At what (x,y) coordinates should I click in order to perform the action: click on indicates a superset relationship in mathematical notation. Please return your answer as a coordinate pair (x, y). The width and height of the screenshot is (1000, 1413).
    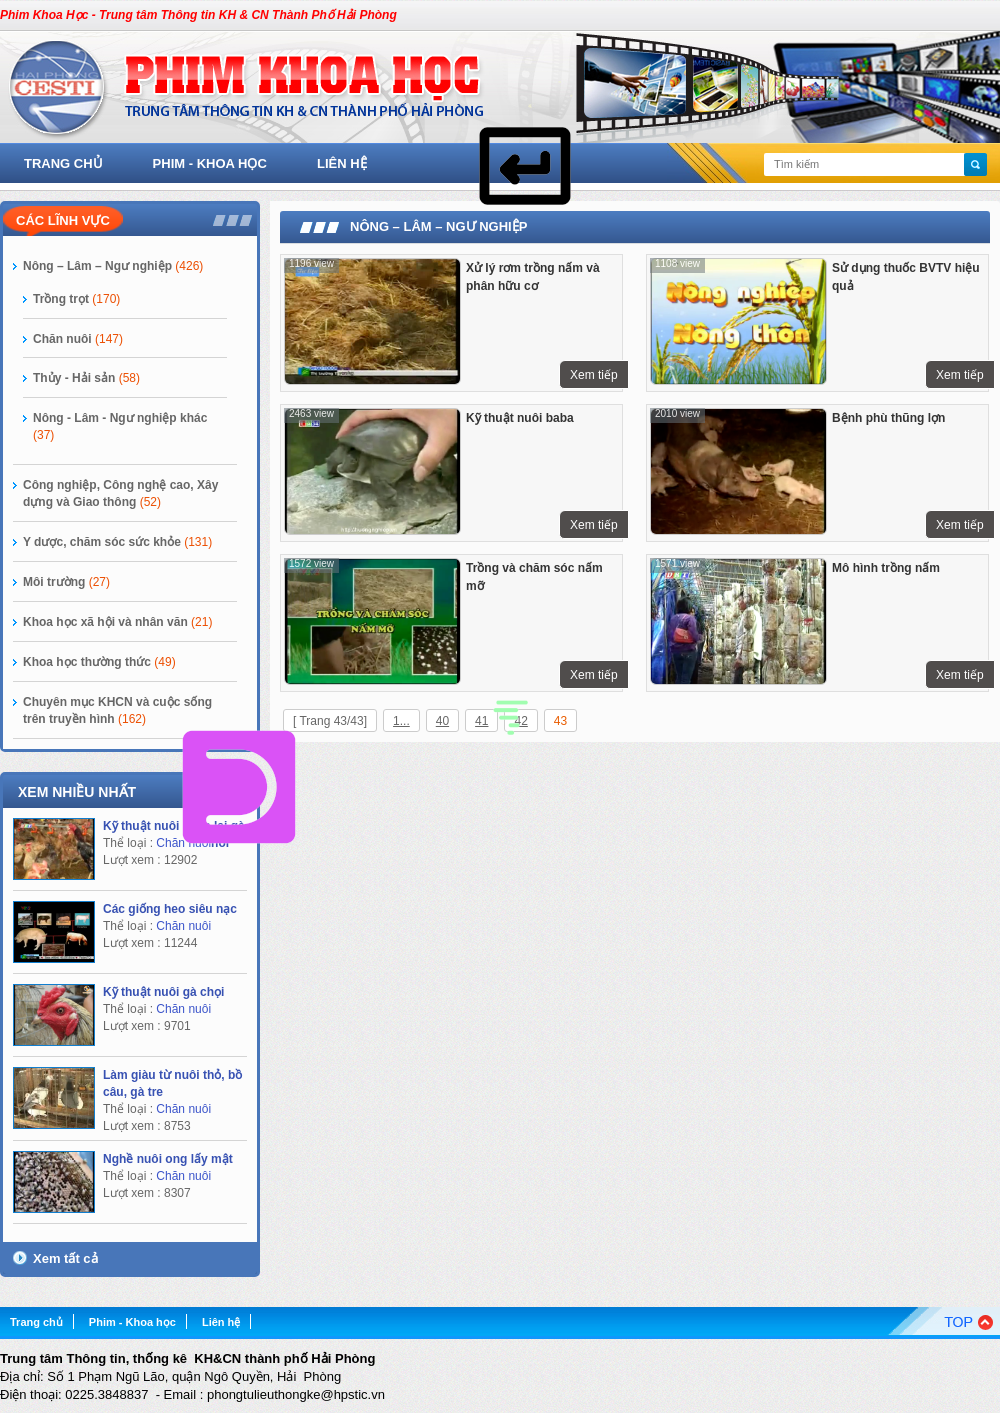
    Looking at the image, I should click on (239, 787).